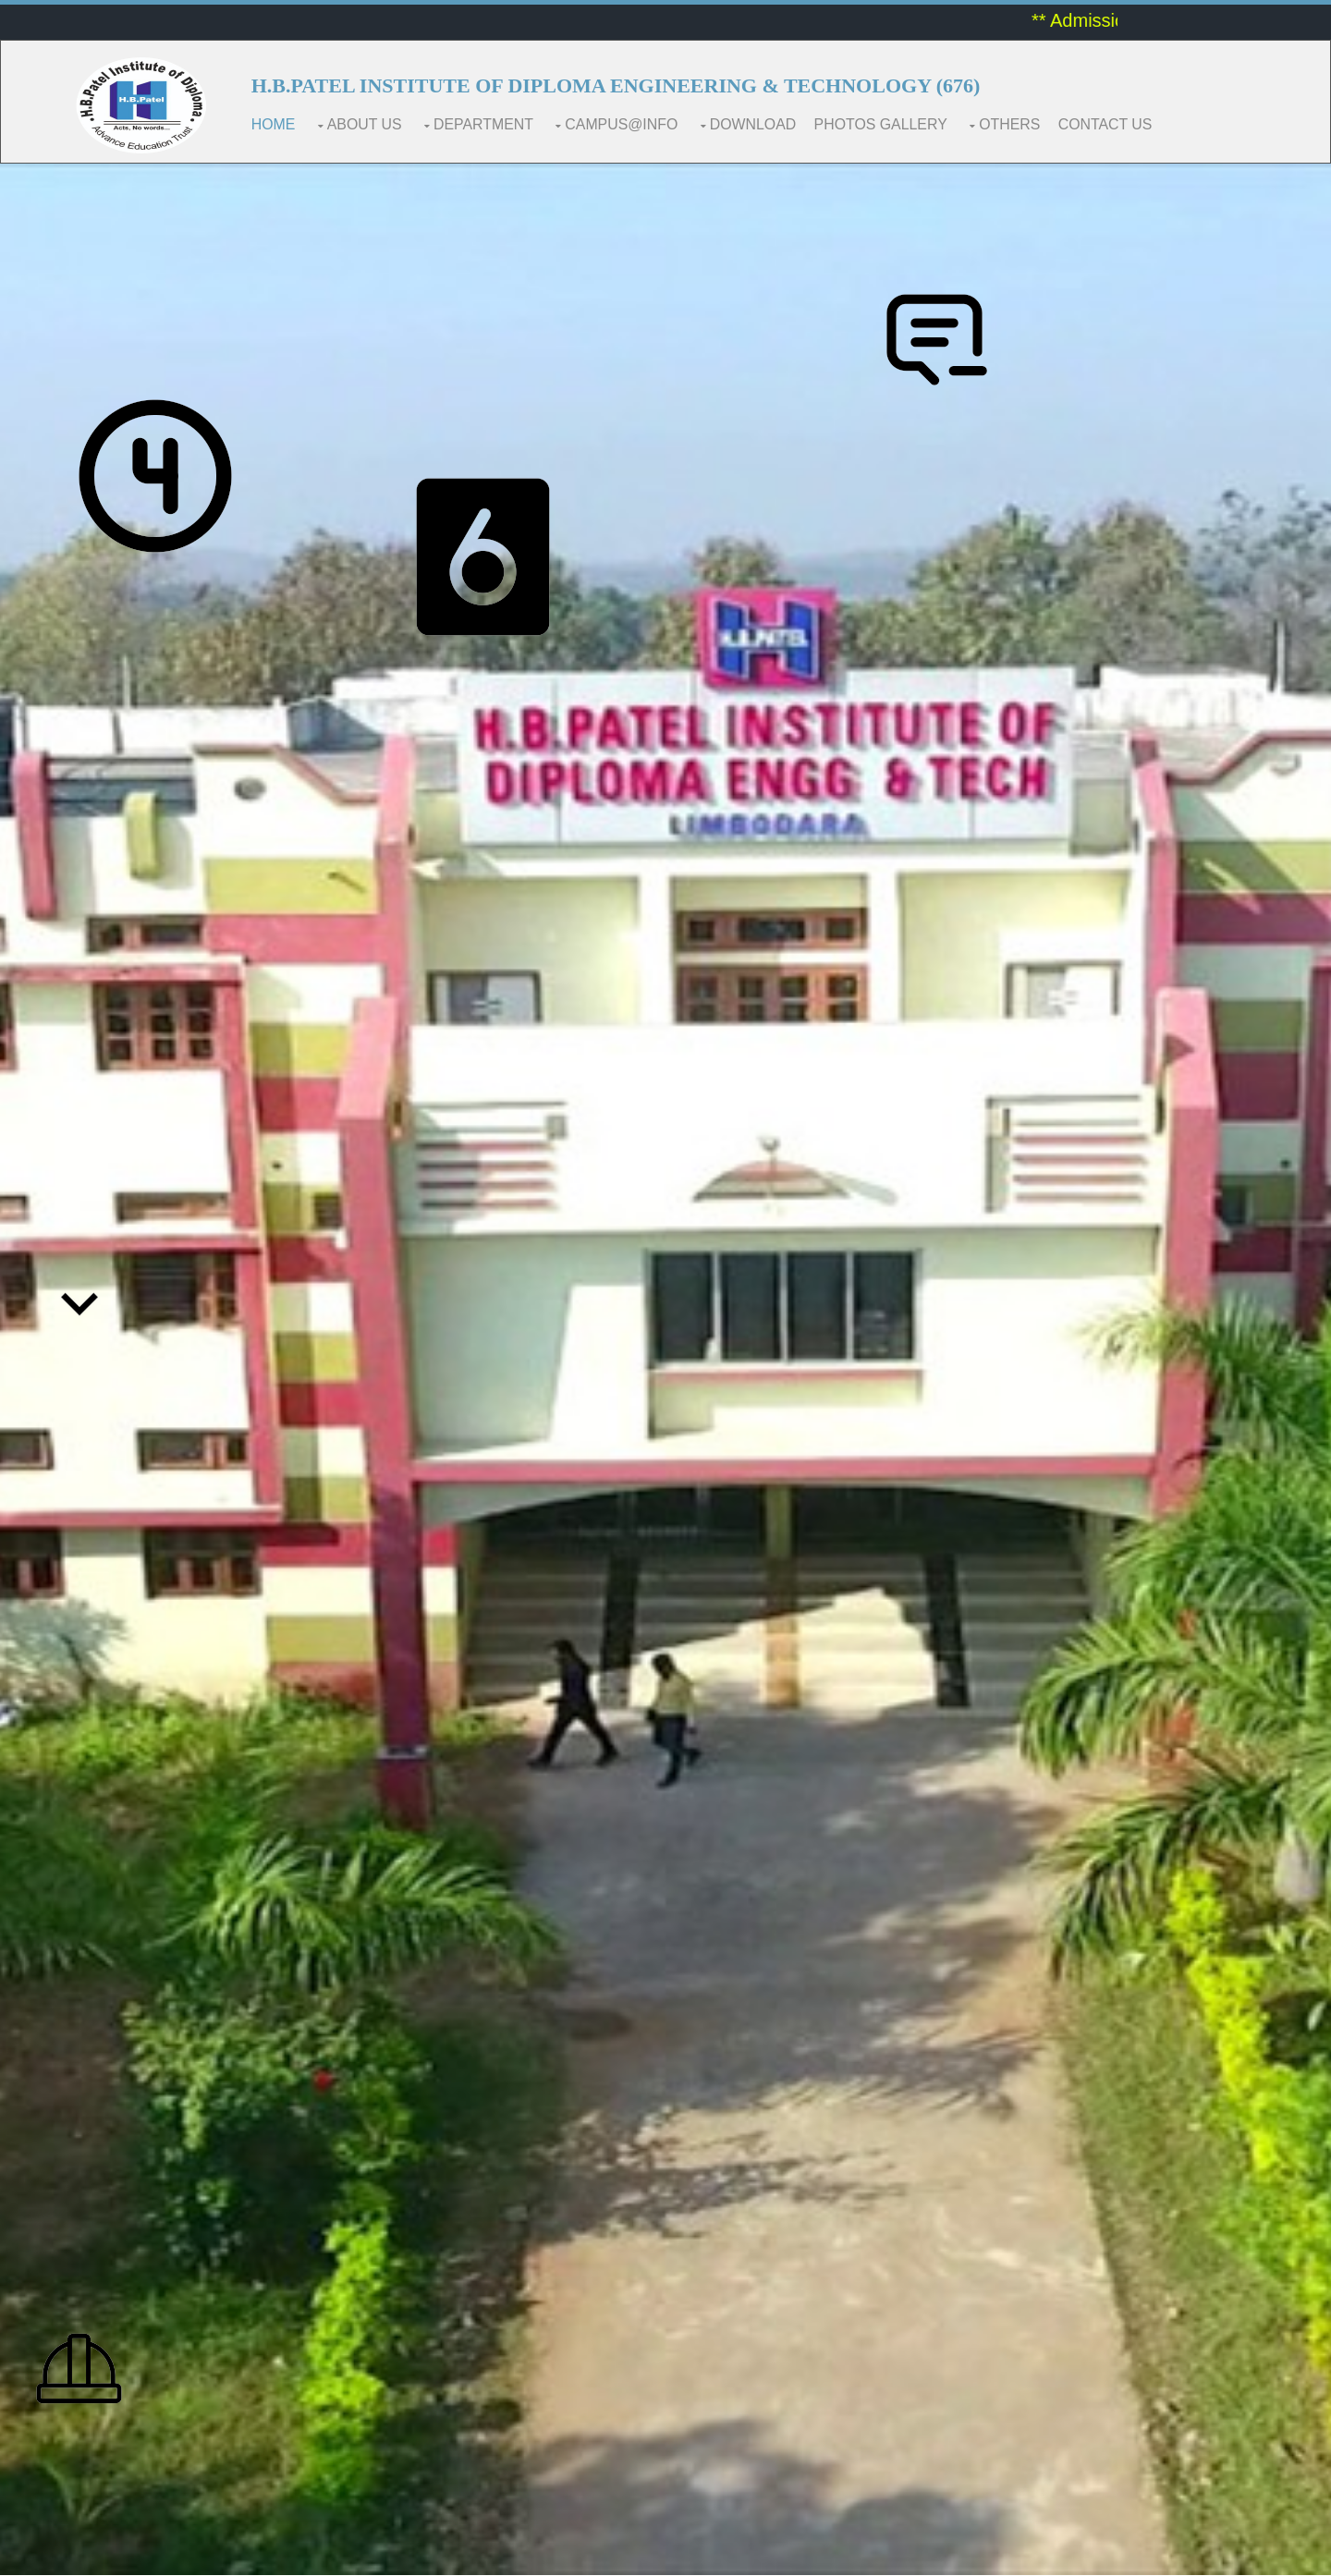 Image resolution: width=1331 pixels, height=2576 pixels. What do you see at coordinates (934, 337) in the screenshot?
I see `remove a message from the conversation` at bounding box center [934, 337].